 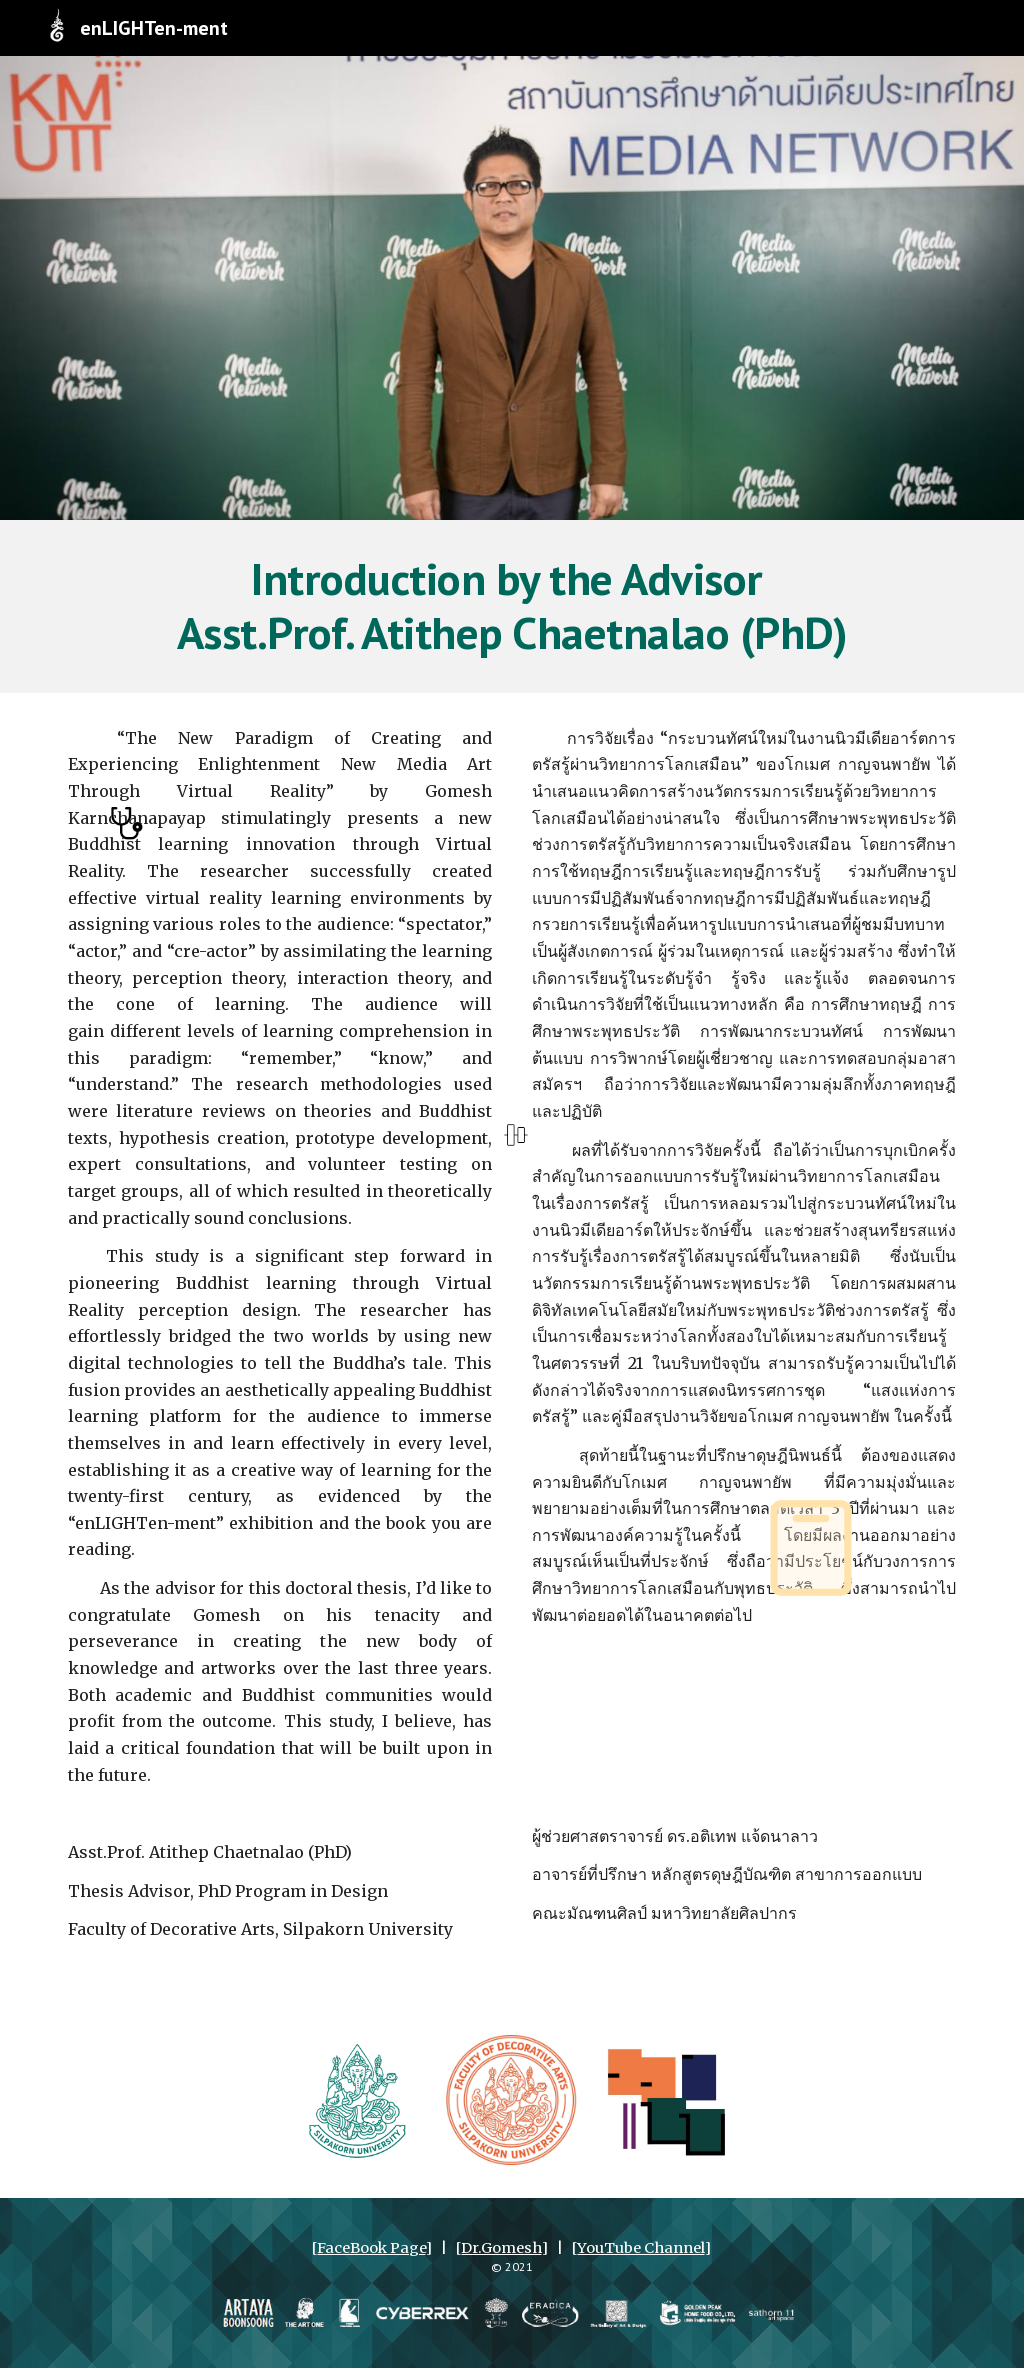 What do you see at coordinates (125, 822) in the screenshot?
I see `access health or medical features` at bounding box center [125, 822].